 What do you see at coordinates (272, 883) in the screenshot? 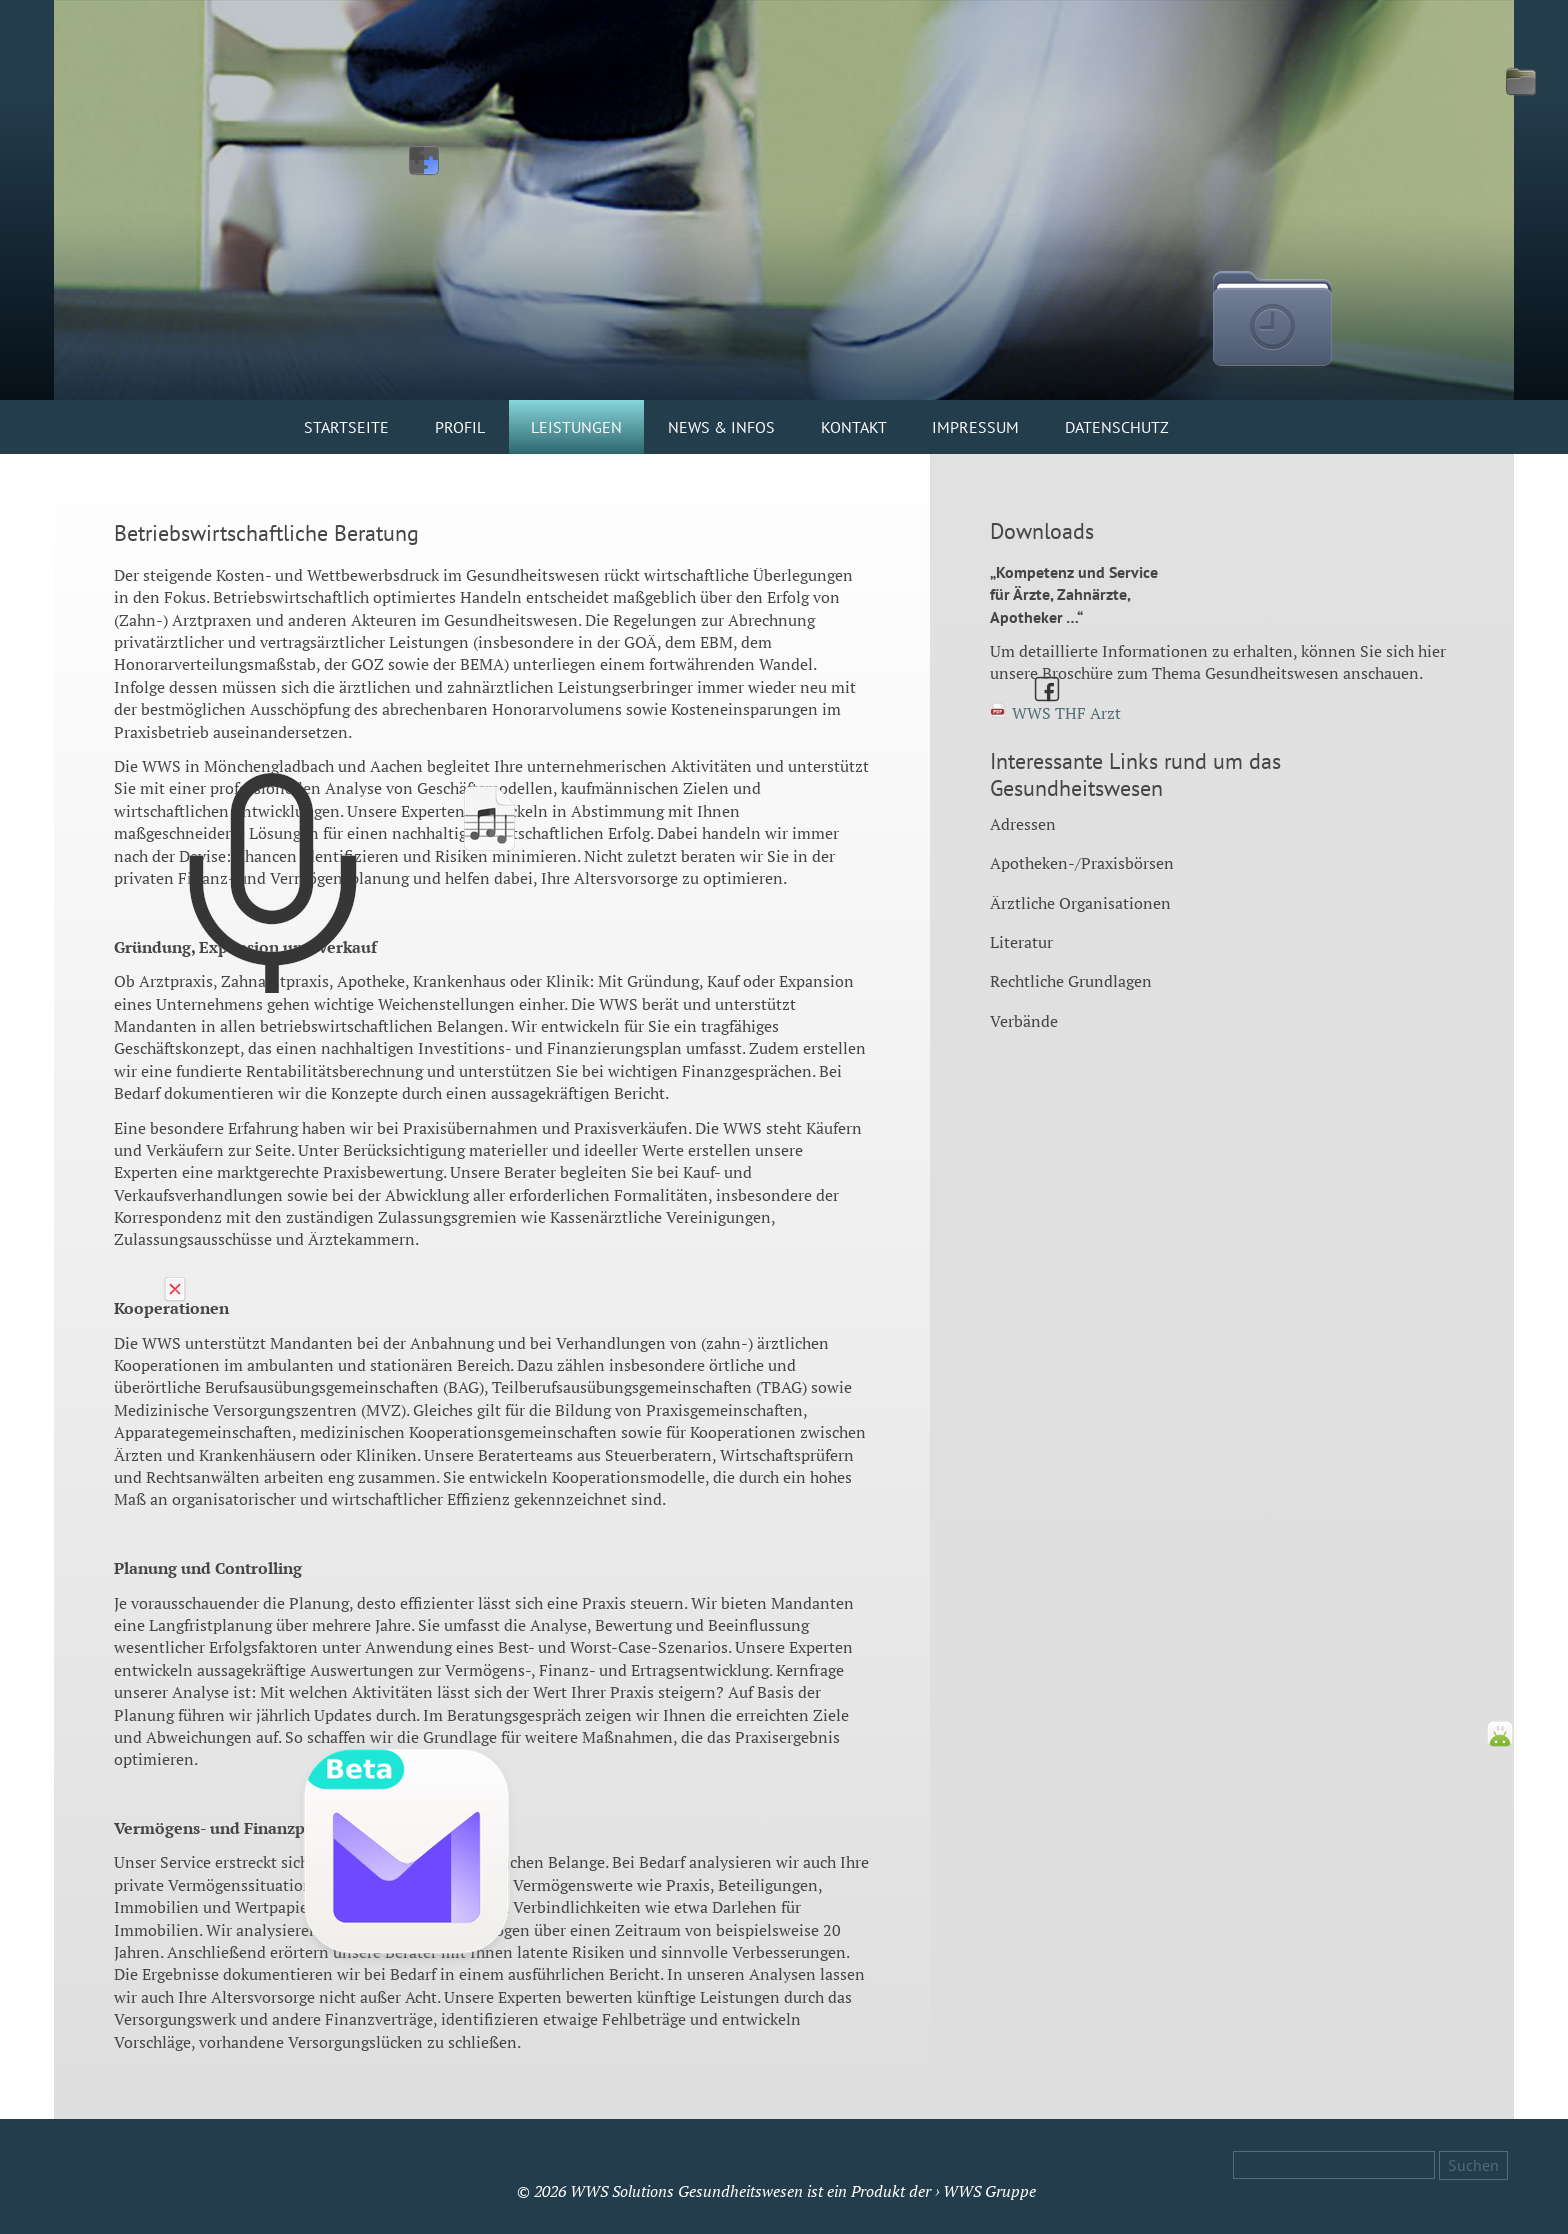
I see `access microphone settings` at bounding box center [272, 883].